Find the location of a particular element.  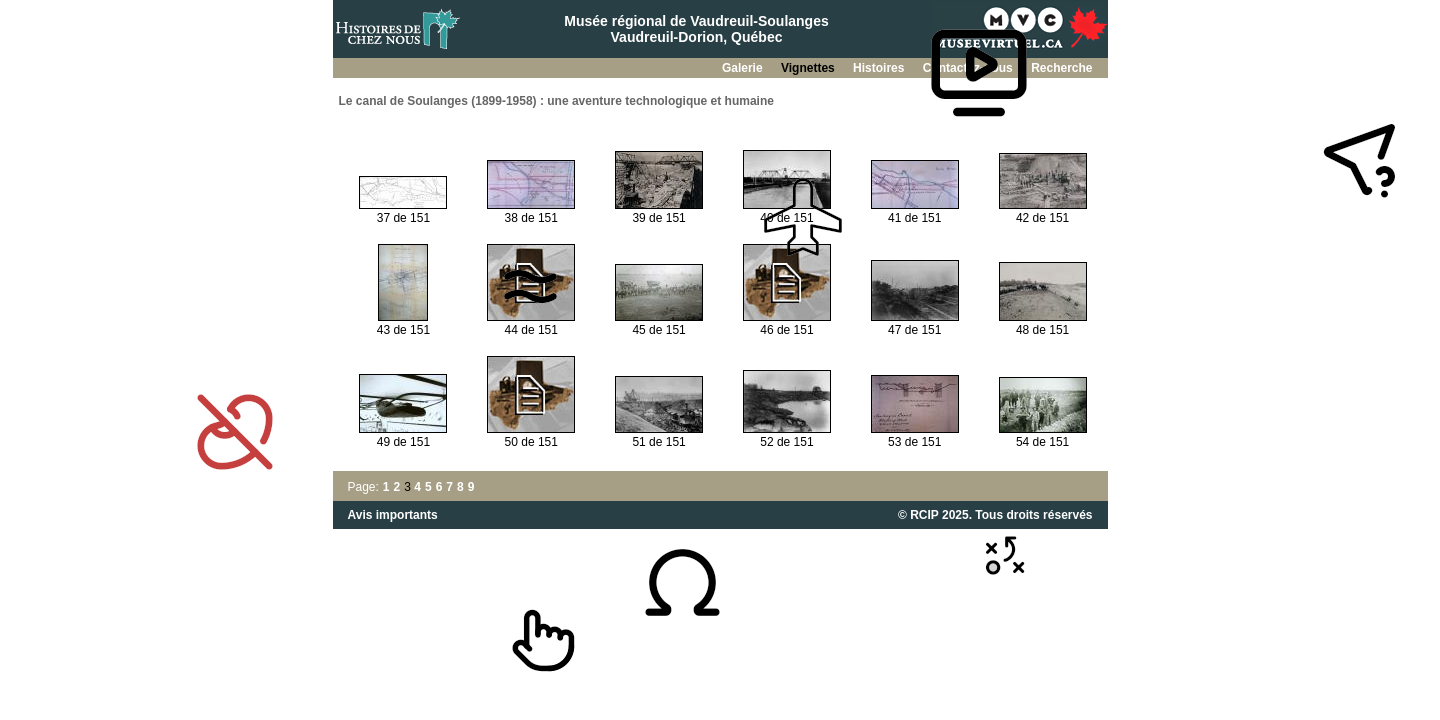

indicates item contains no beans or is bean-free is located at coordinates (235, 432).